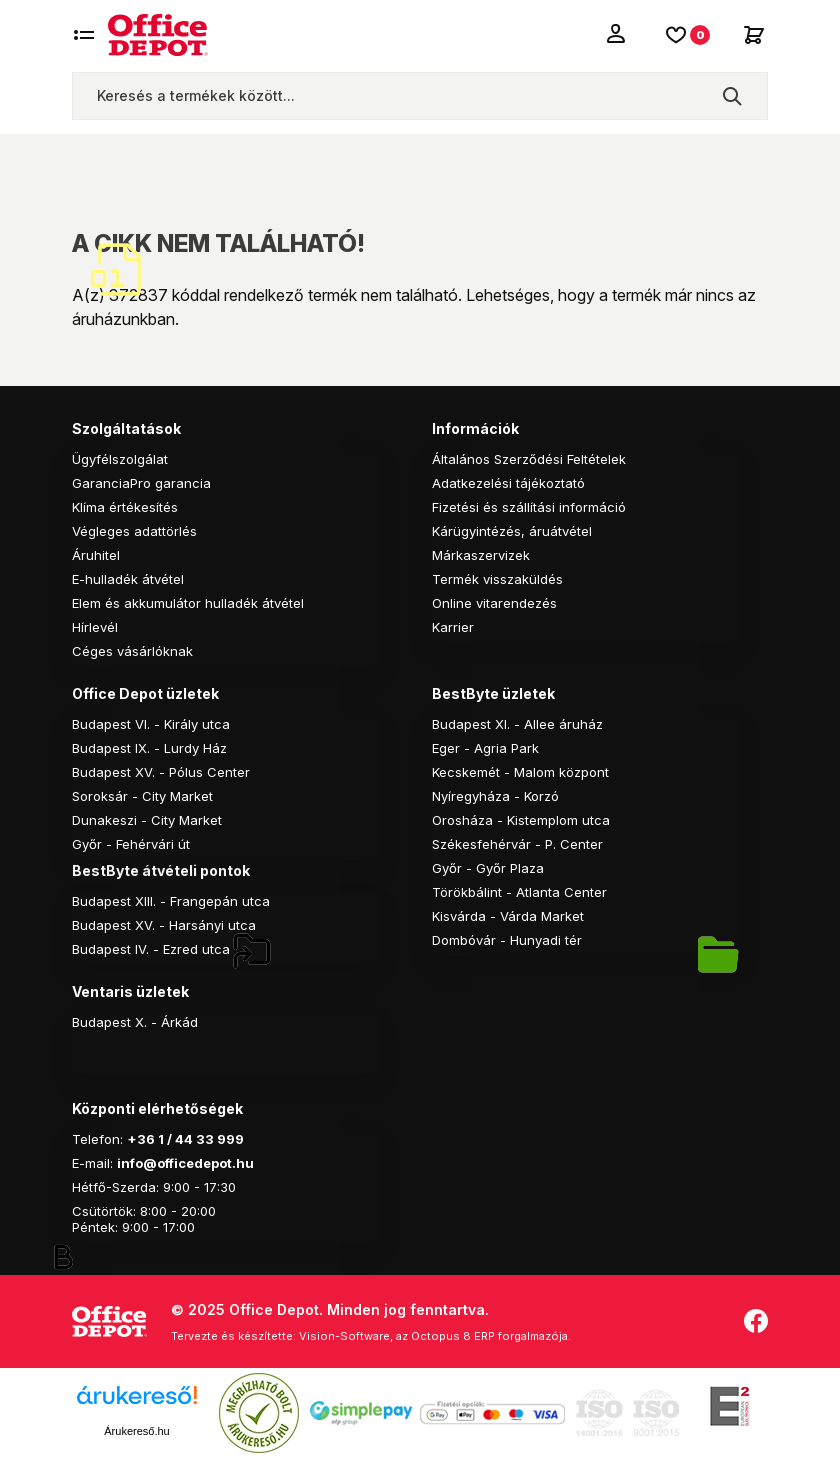 This screenshot has width=840, height=1458. Describe the element at coordinates (718, 954) in the screenshot. I see `an open folder in a file browser` at that location.